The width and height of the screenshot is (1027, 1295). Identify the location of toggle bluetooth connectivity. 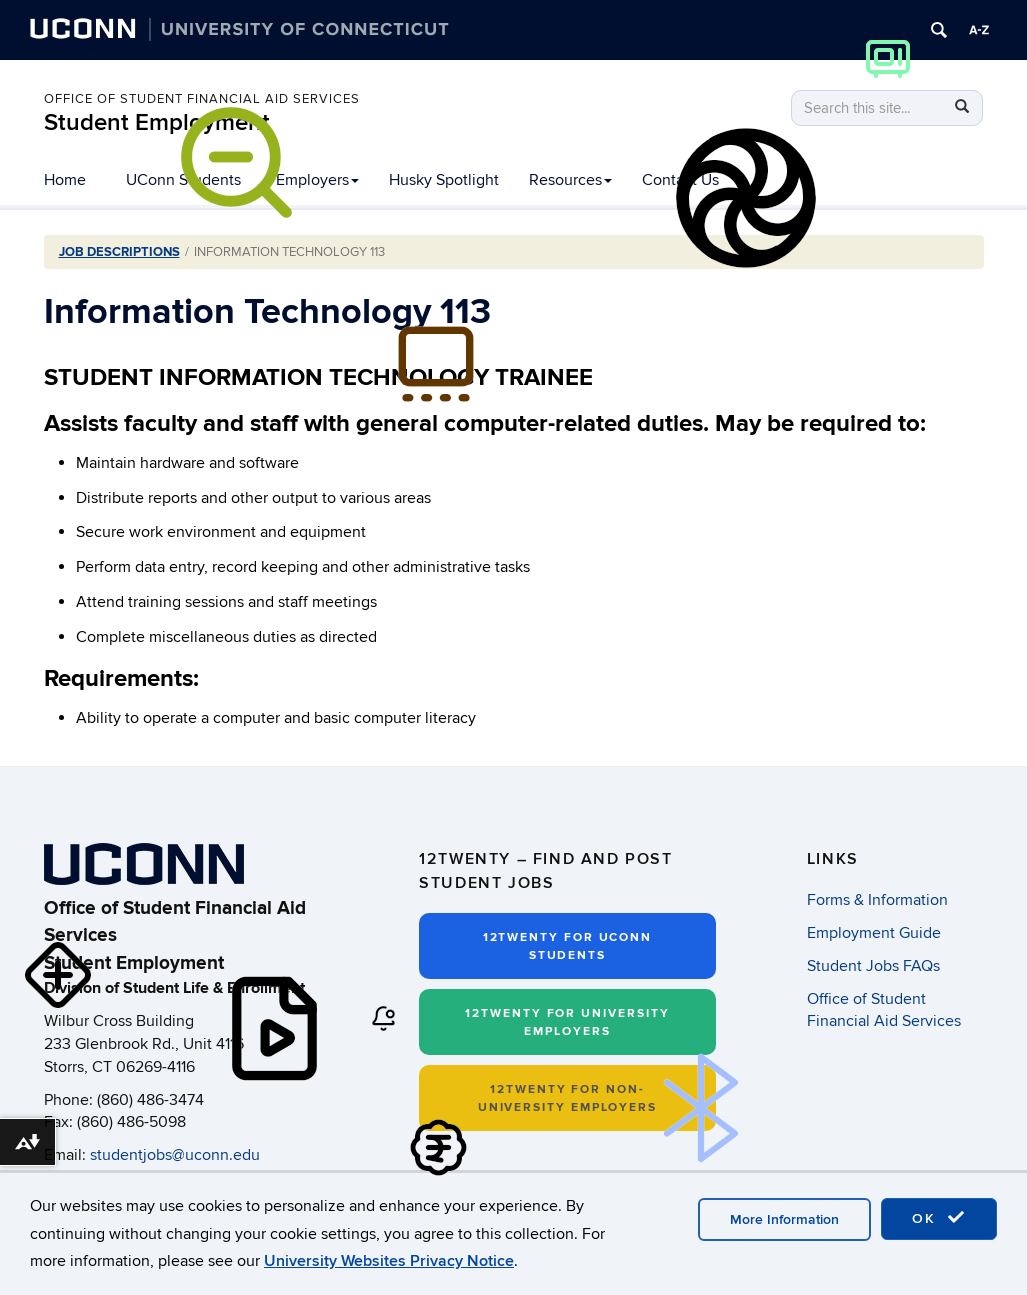
(701, 1108).